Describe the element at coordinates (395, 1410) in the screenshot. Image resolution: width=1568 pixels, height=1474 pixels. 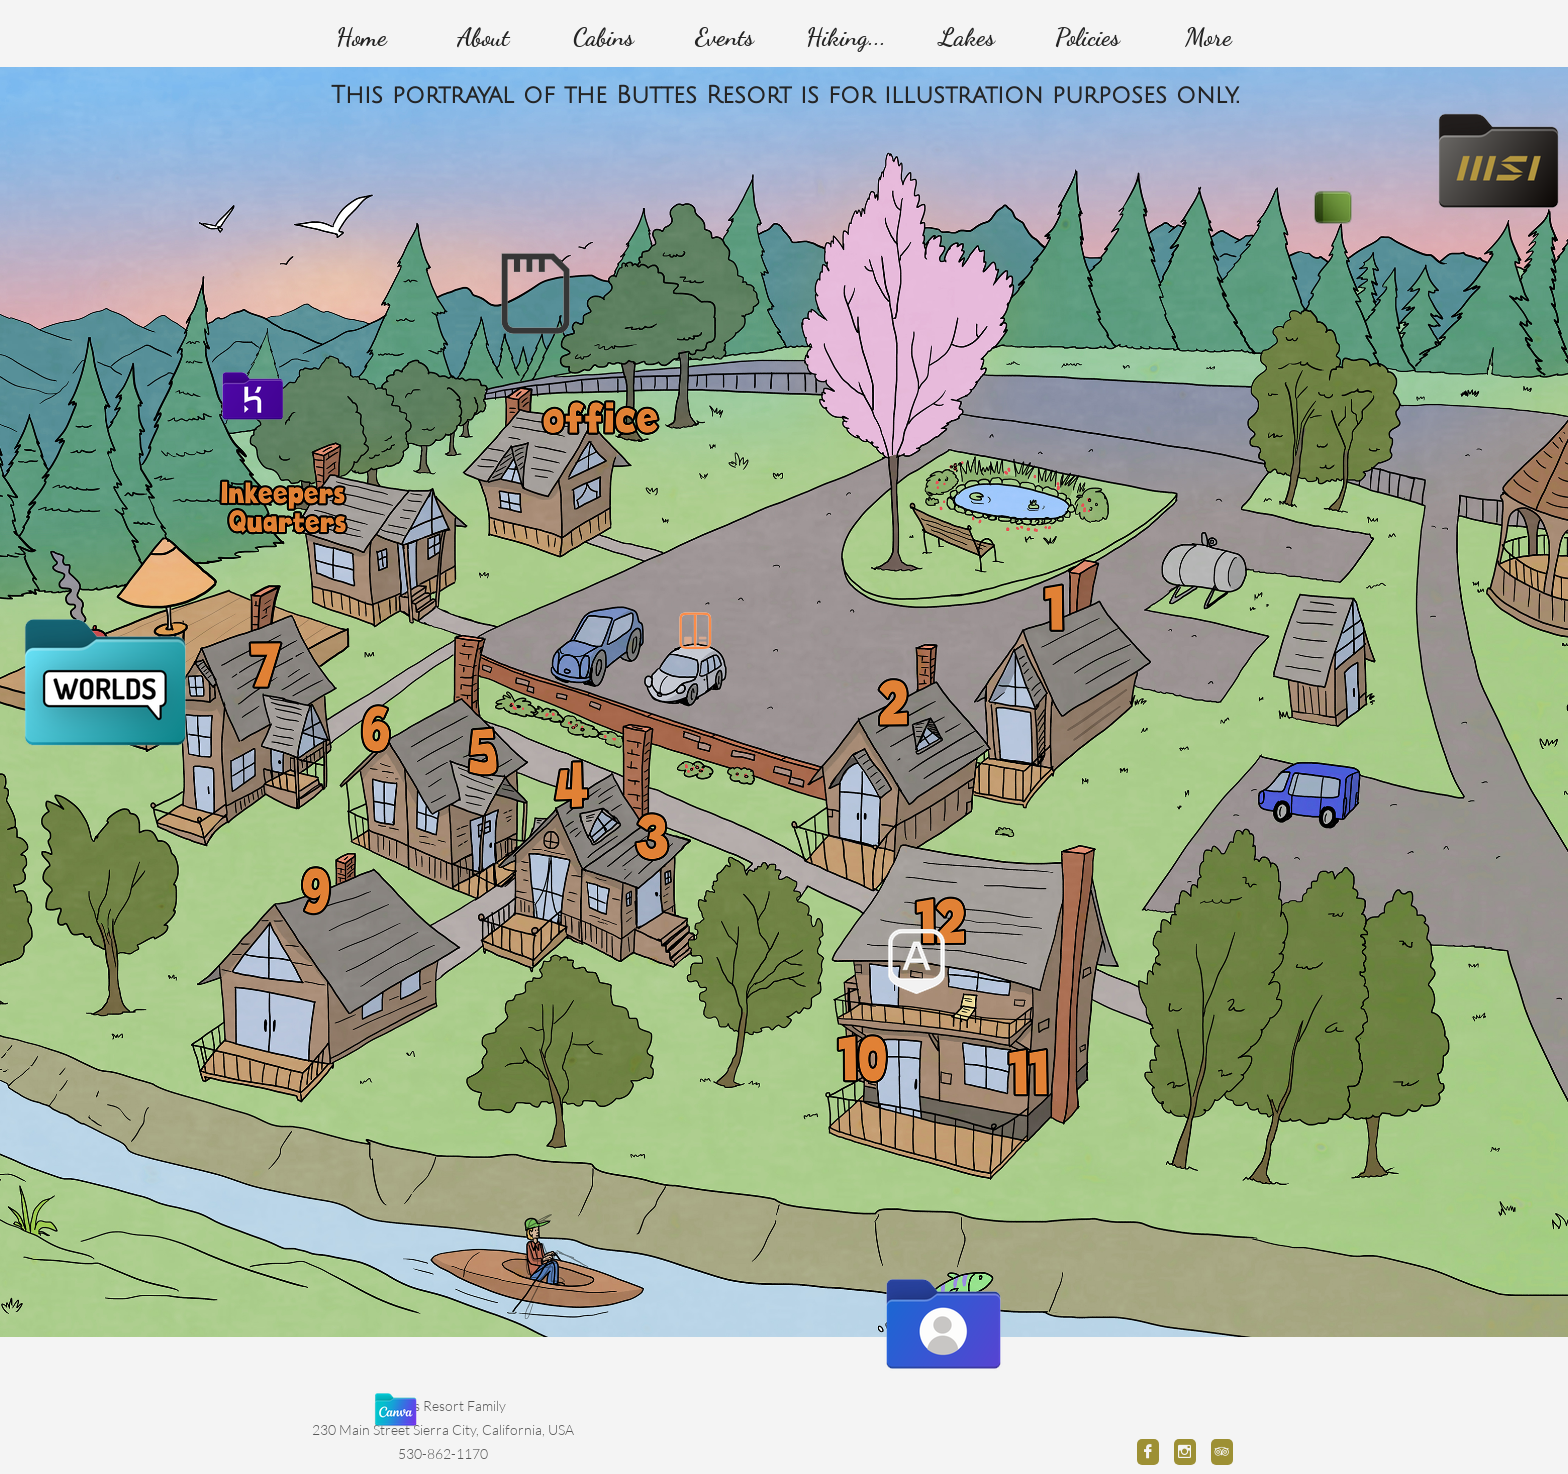
I see `open folder containing Canva project files` at that location.